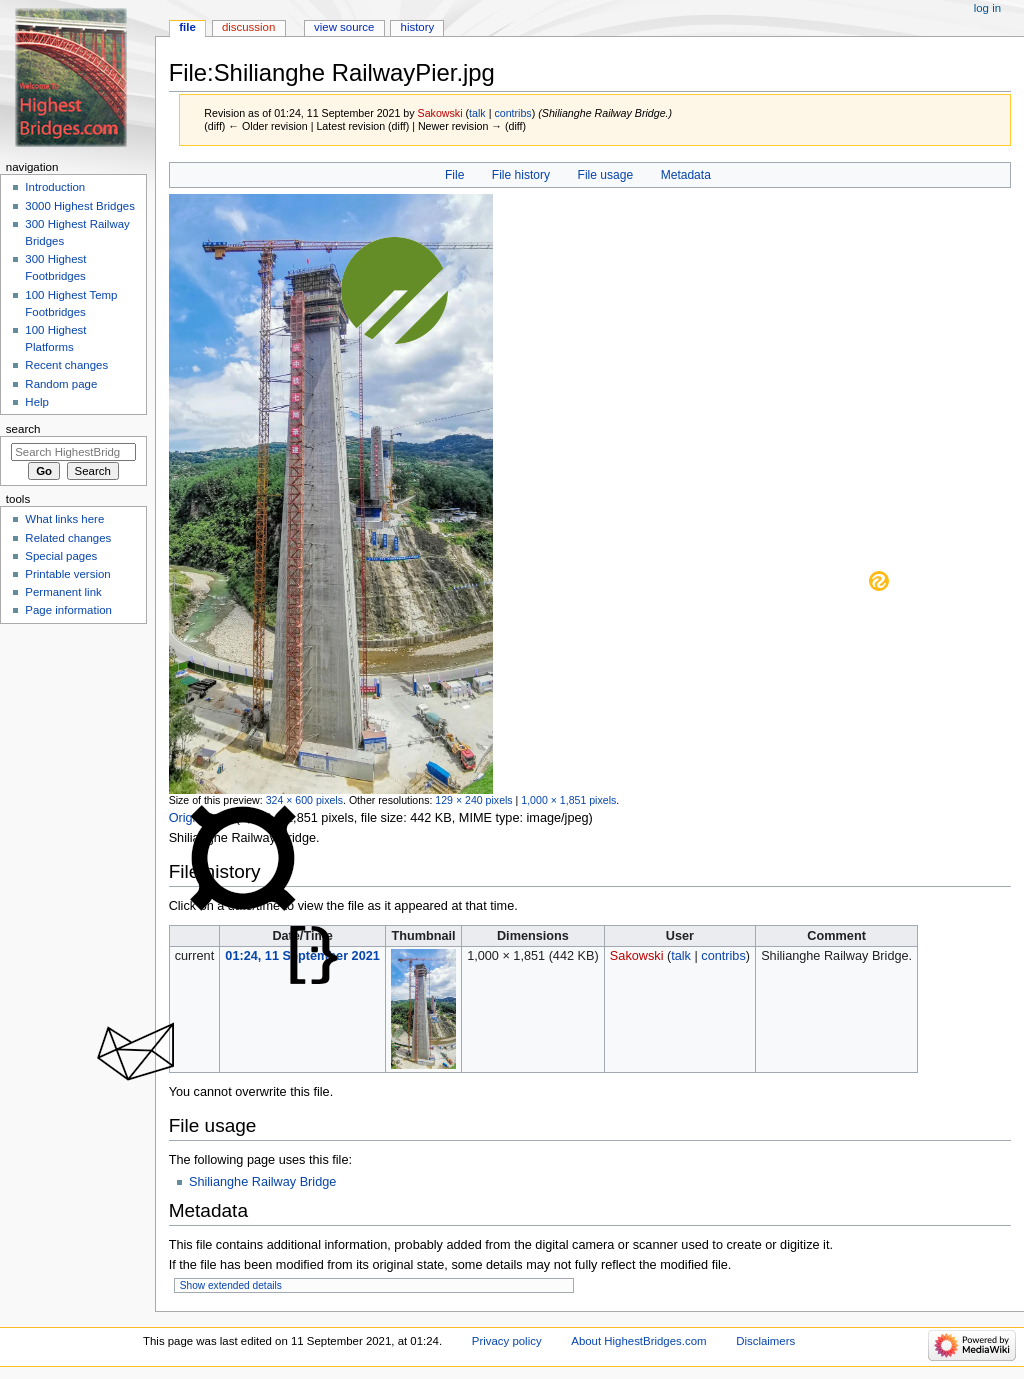 This screenshot has height=1379, width=1024. Describe the element at coordinates (314, 955) in the screenshot. I see `super user community logo` at that location.